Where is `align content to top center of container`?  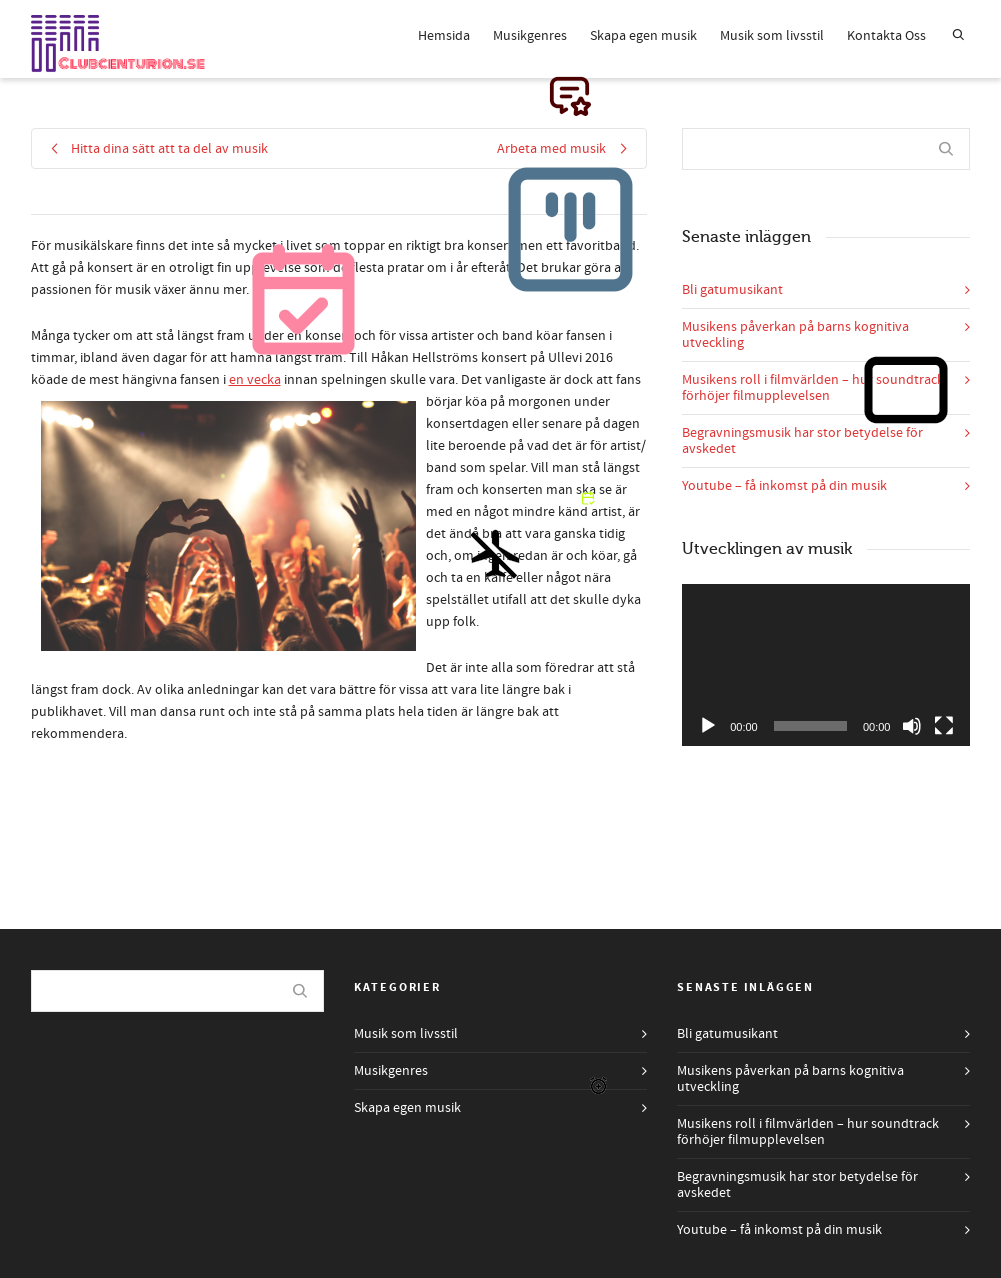
align content to top center of container is located at coordinates (570, 229).